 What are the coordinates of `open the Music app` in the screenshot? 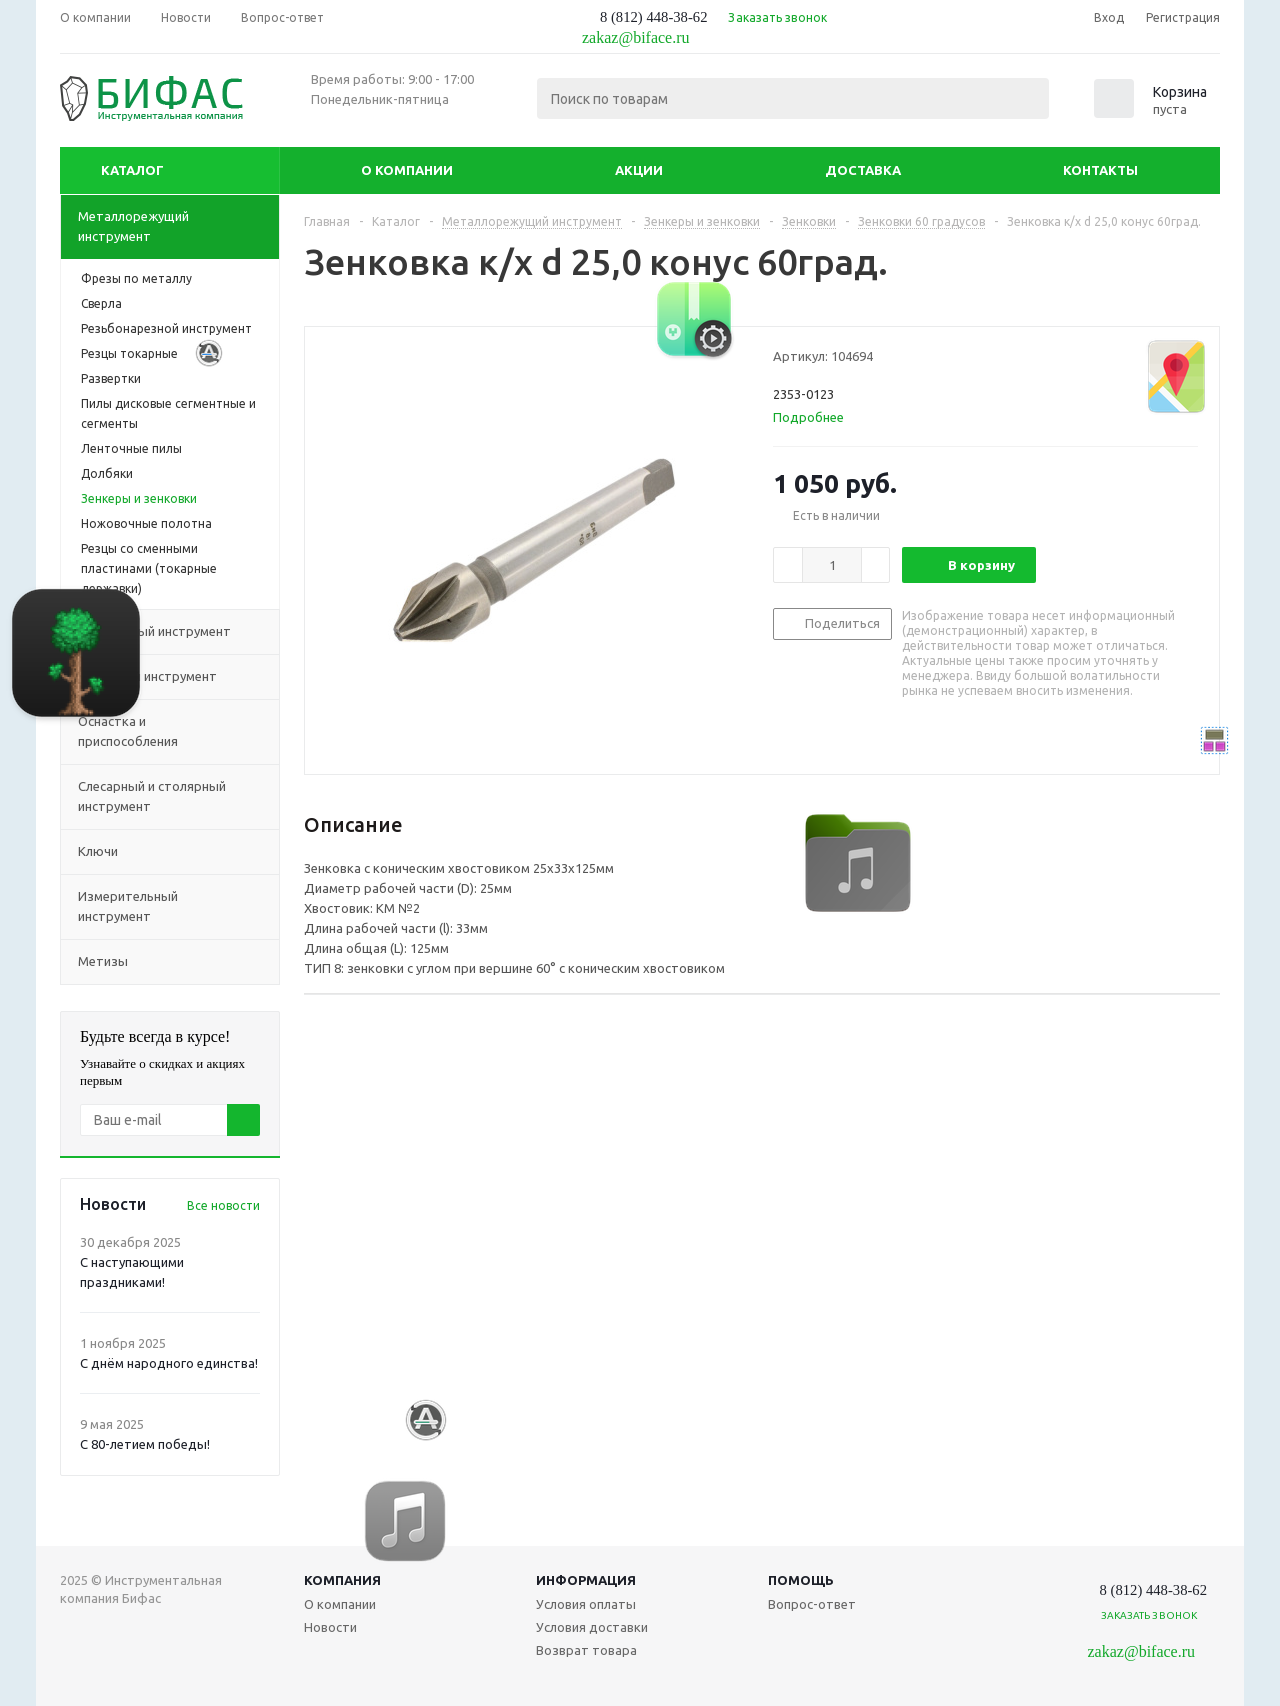 It's located at (405, 1521).